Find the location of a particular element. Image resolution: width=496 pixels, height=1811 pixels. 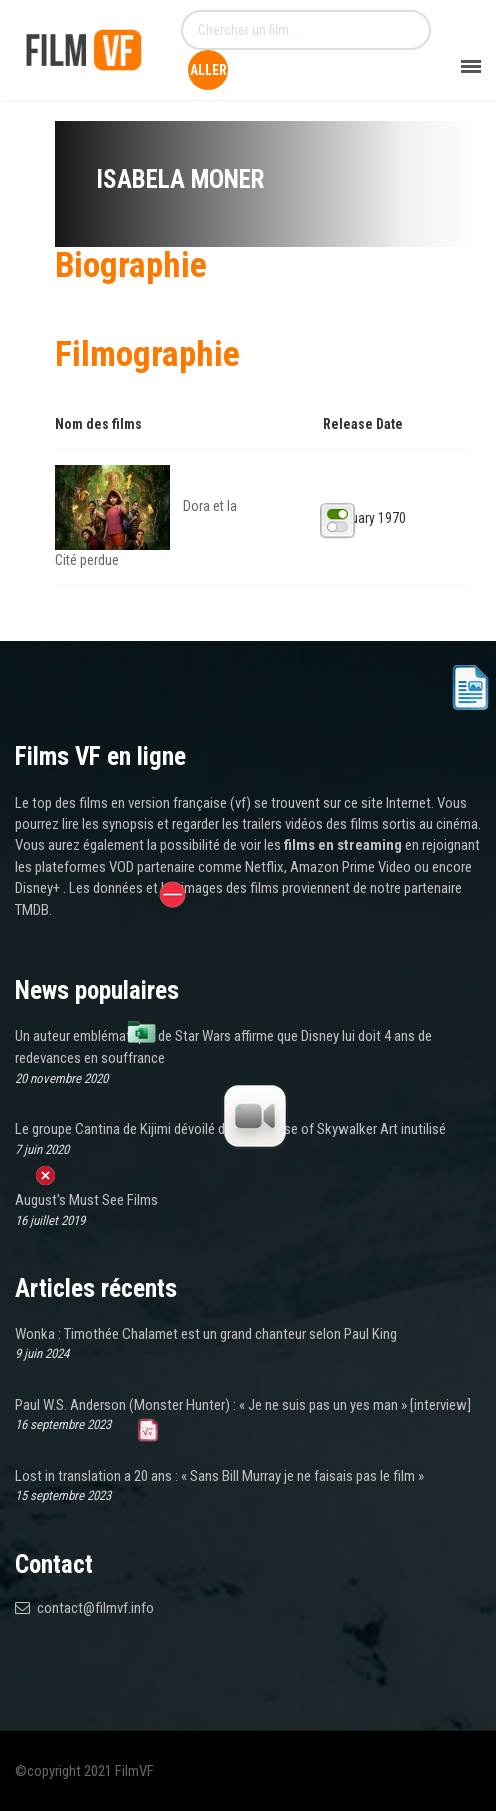

open folder containing Excel spreadsheets is located at coordinates (141, 1032).